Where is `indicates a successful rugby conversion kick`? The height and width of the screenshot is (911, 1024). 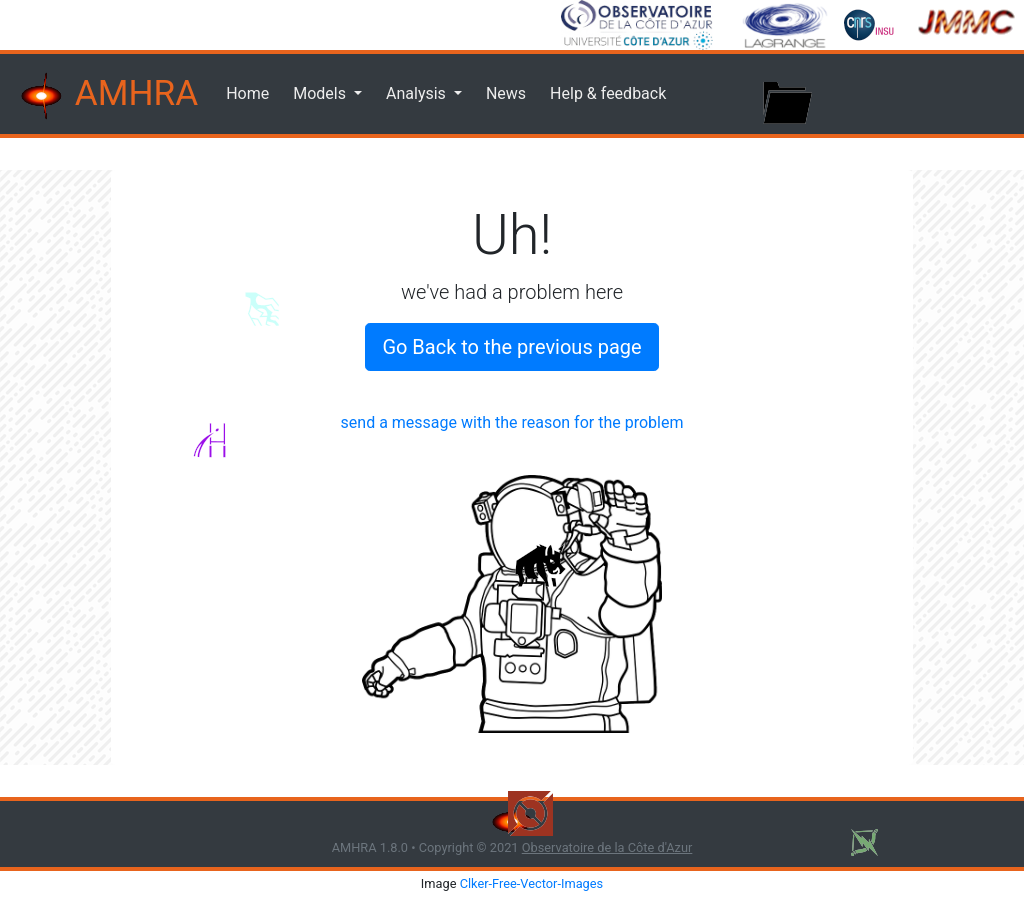 indicates a successful rugby conversion kick is located at coordinates (210, 440).